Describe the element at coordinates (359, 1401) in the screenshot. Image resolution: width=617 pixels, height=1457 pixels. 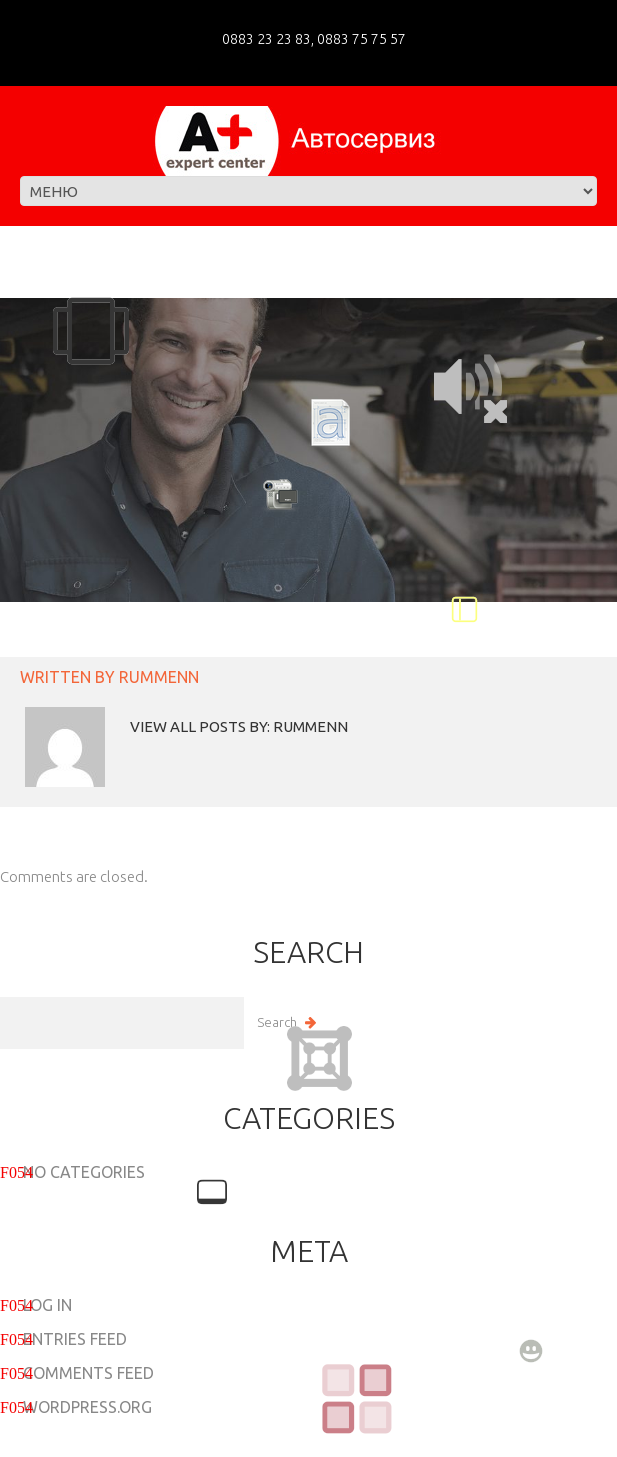
I see `launch lights off puzzle game` at that location.